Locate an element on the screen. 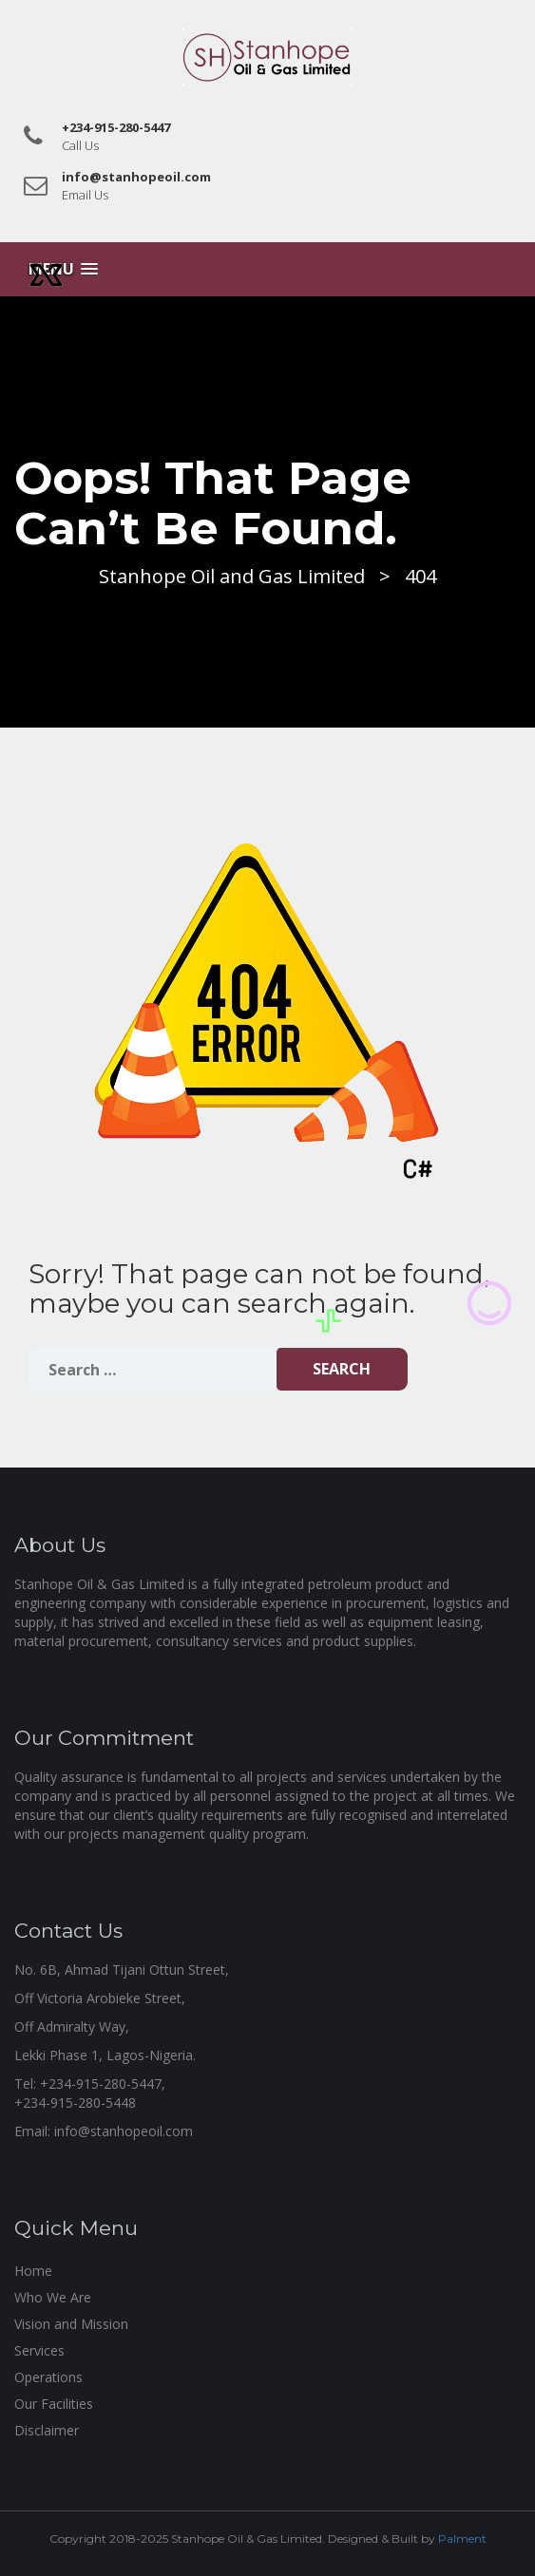  apply inner shadow effect to bottom edge is located at coordinates (489, 1303).